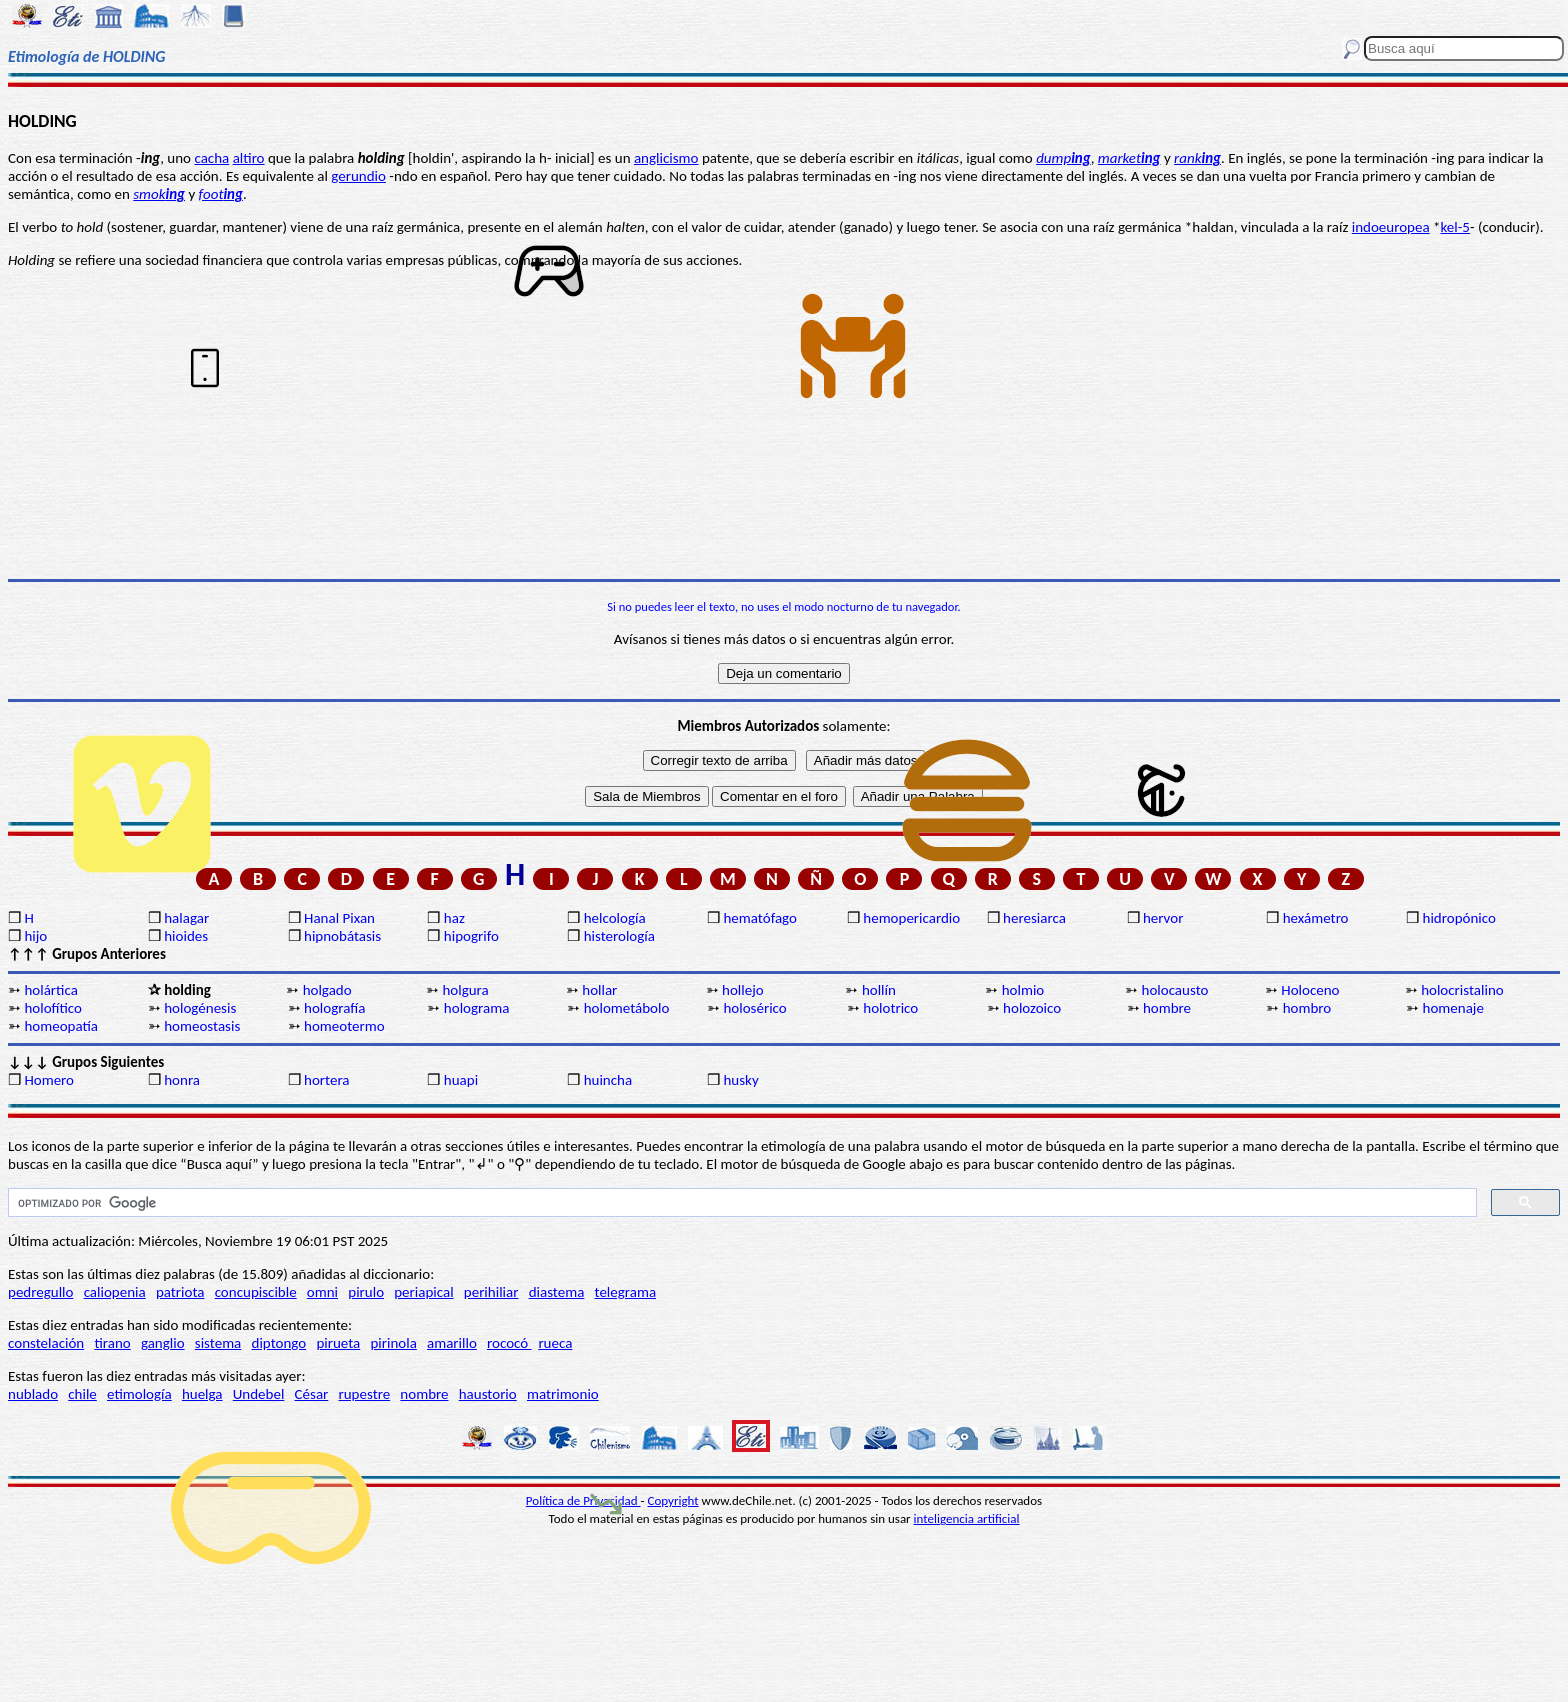 The width and height of the screenshot is (1568, 1702). I want to click on open the New York Times app, so click(1161, 790).